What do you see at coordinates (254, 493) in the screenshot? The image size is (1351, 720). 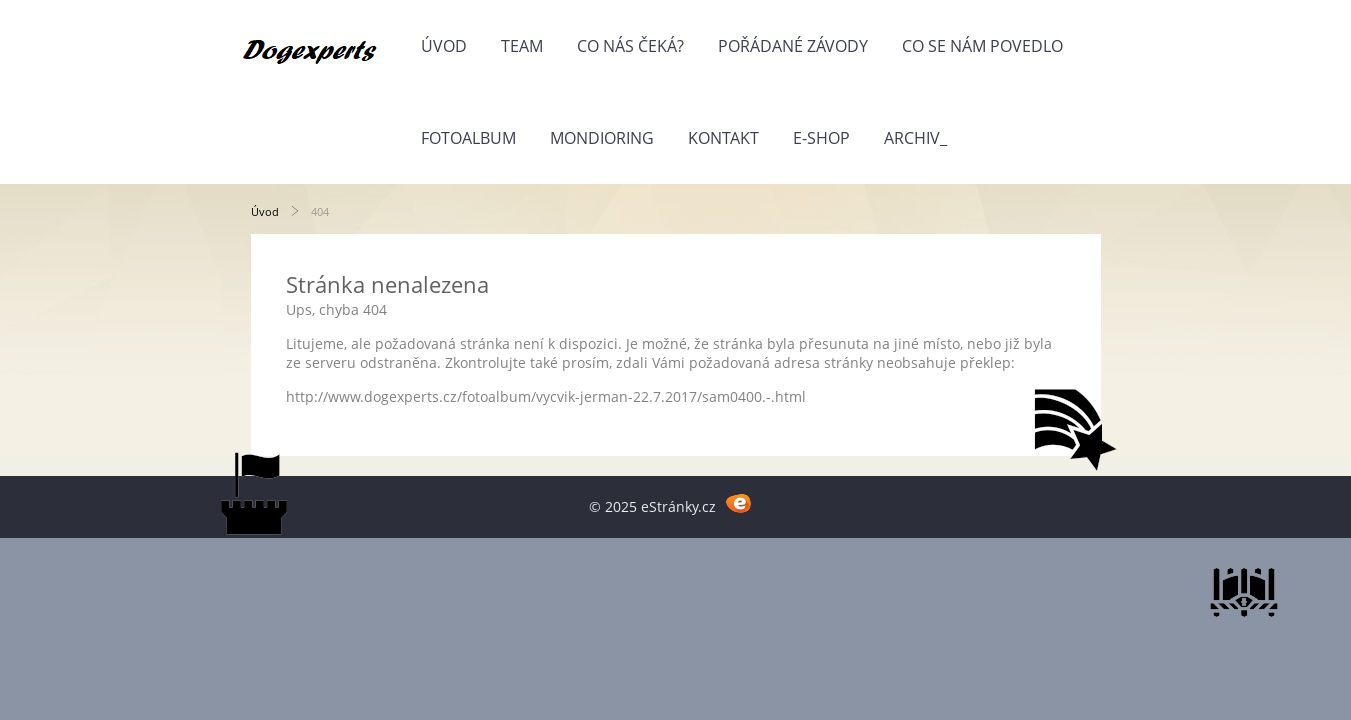 I see `capture the flag or territory marker` at bounding box center [254, 493].